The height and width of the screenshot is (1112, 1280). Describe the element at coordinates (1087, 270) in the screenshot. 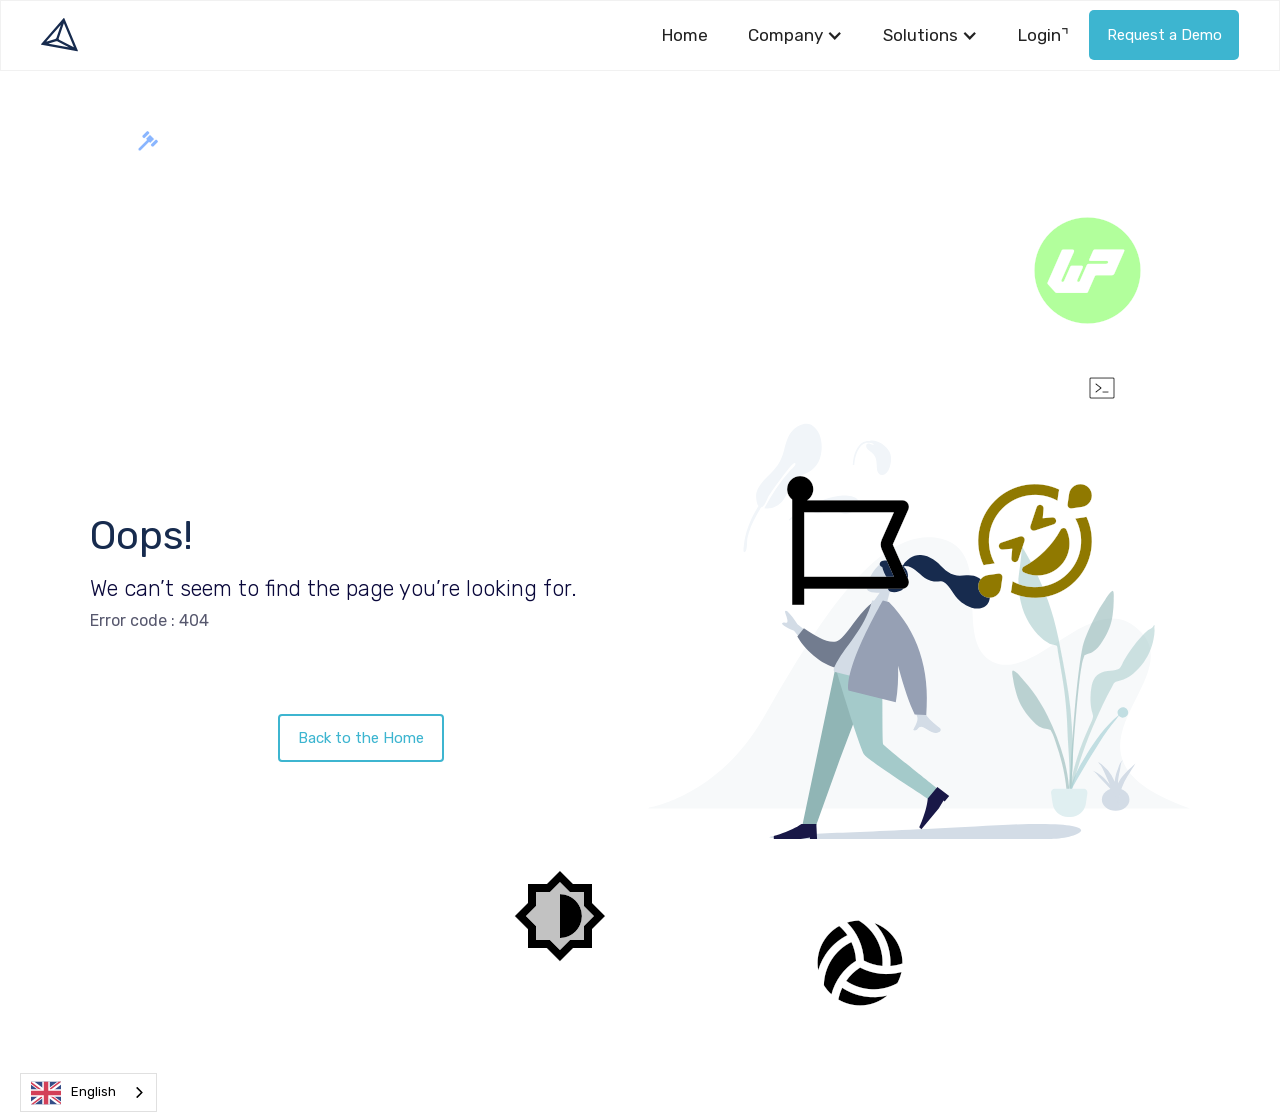

I see `wpressr logo` at that location.